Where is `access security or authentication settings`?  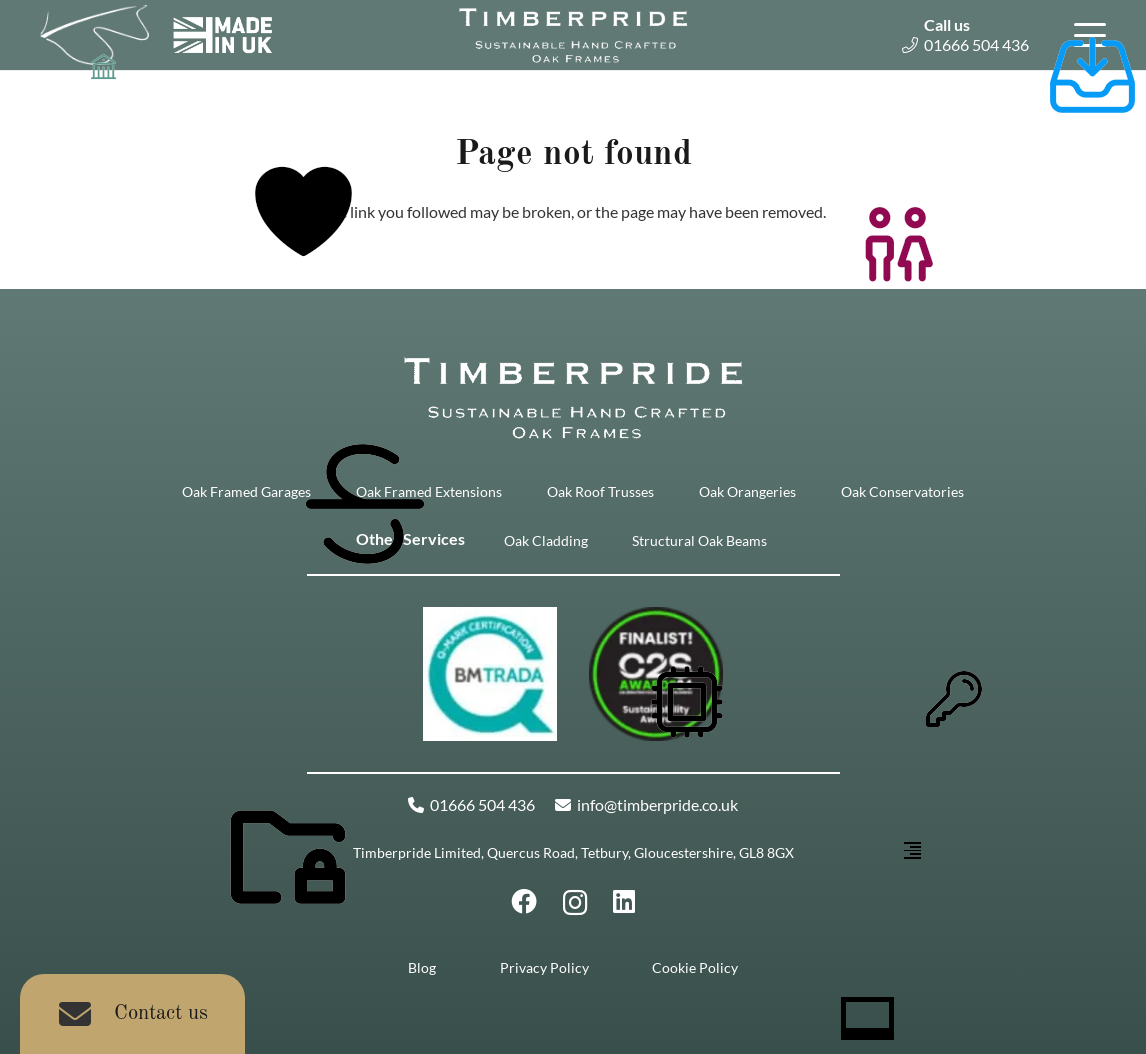
access security or authentication settings is located at coordinates (954, 699).